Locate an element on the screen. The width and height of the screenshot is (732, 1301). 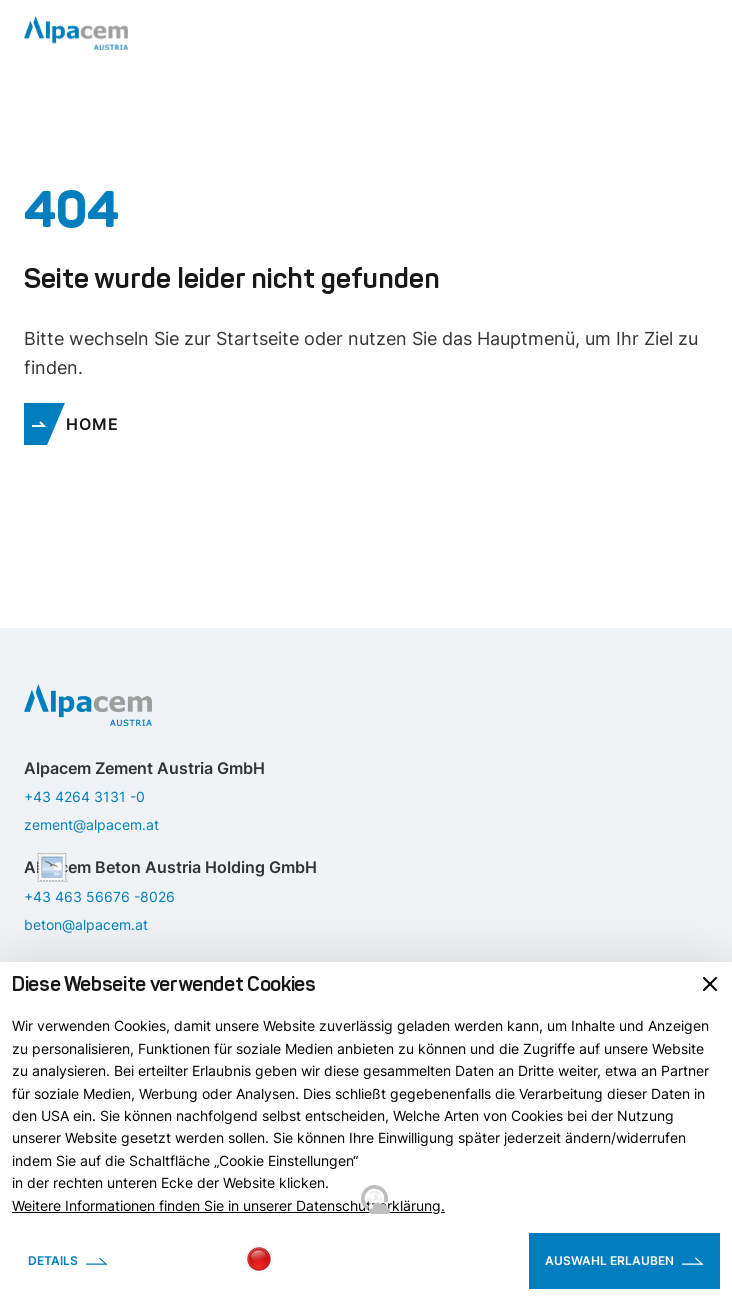
start recording audio or video is located at coordinates (259, 1259).